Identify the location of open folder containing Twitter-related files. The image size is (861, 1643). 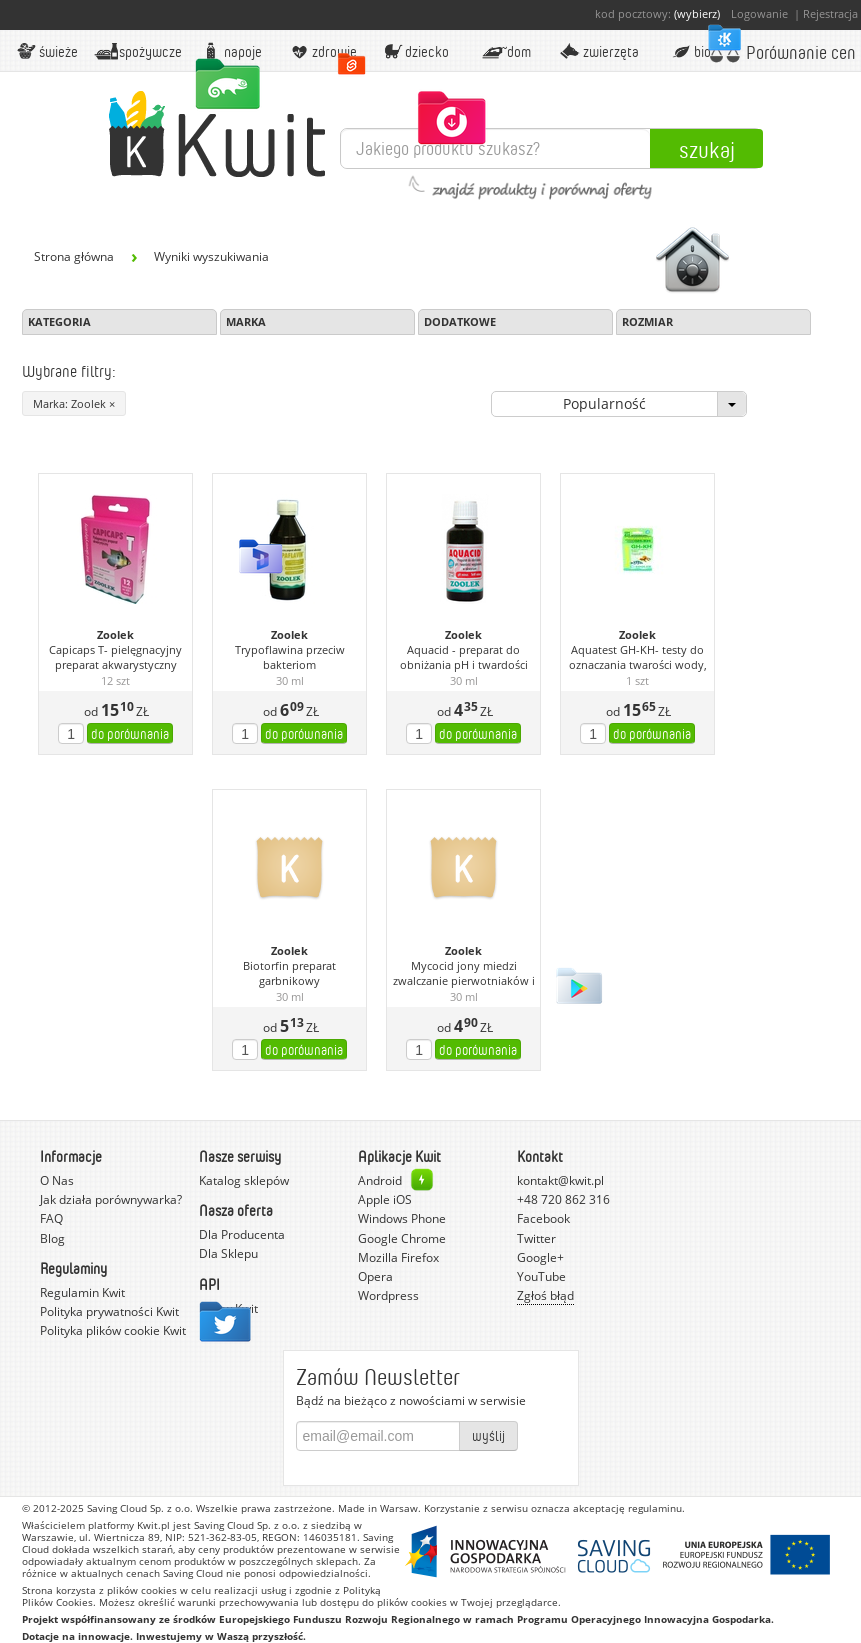
(225, 1323).